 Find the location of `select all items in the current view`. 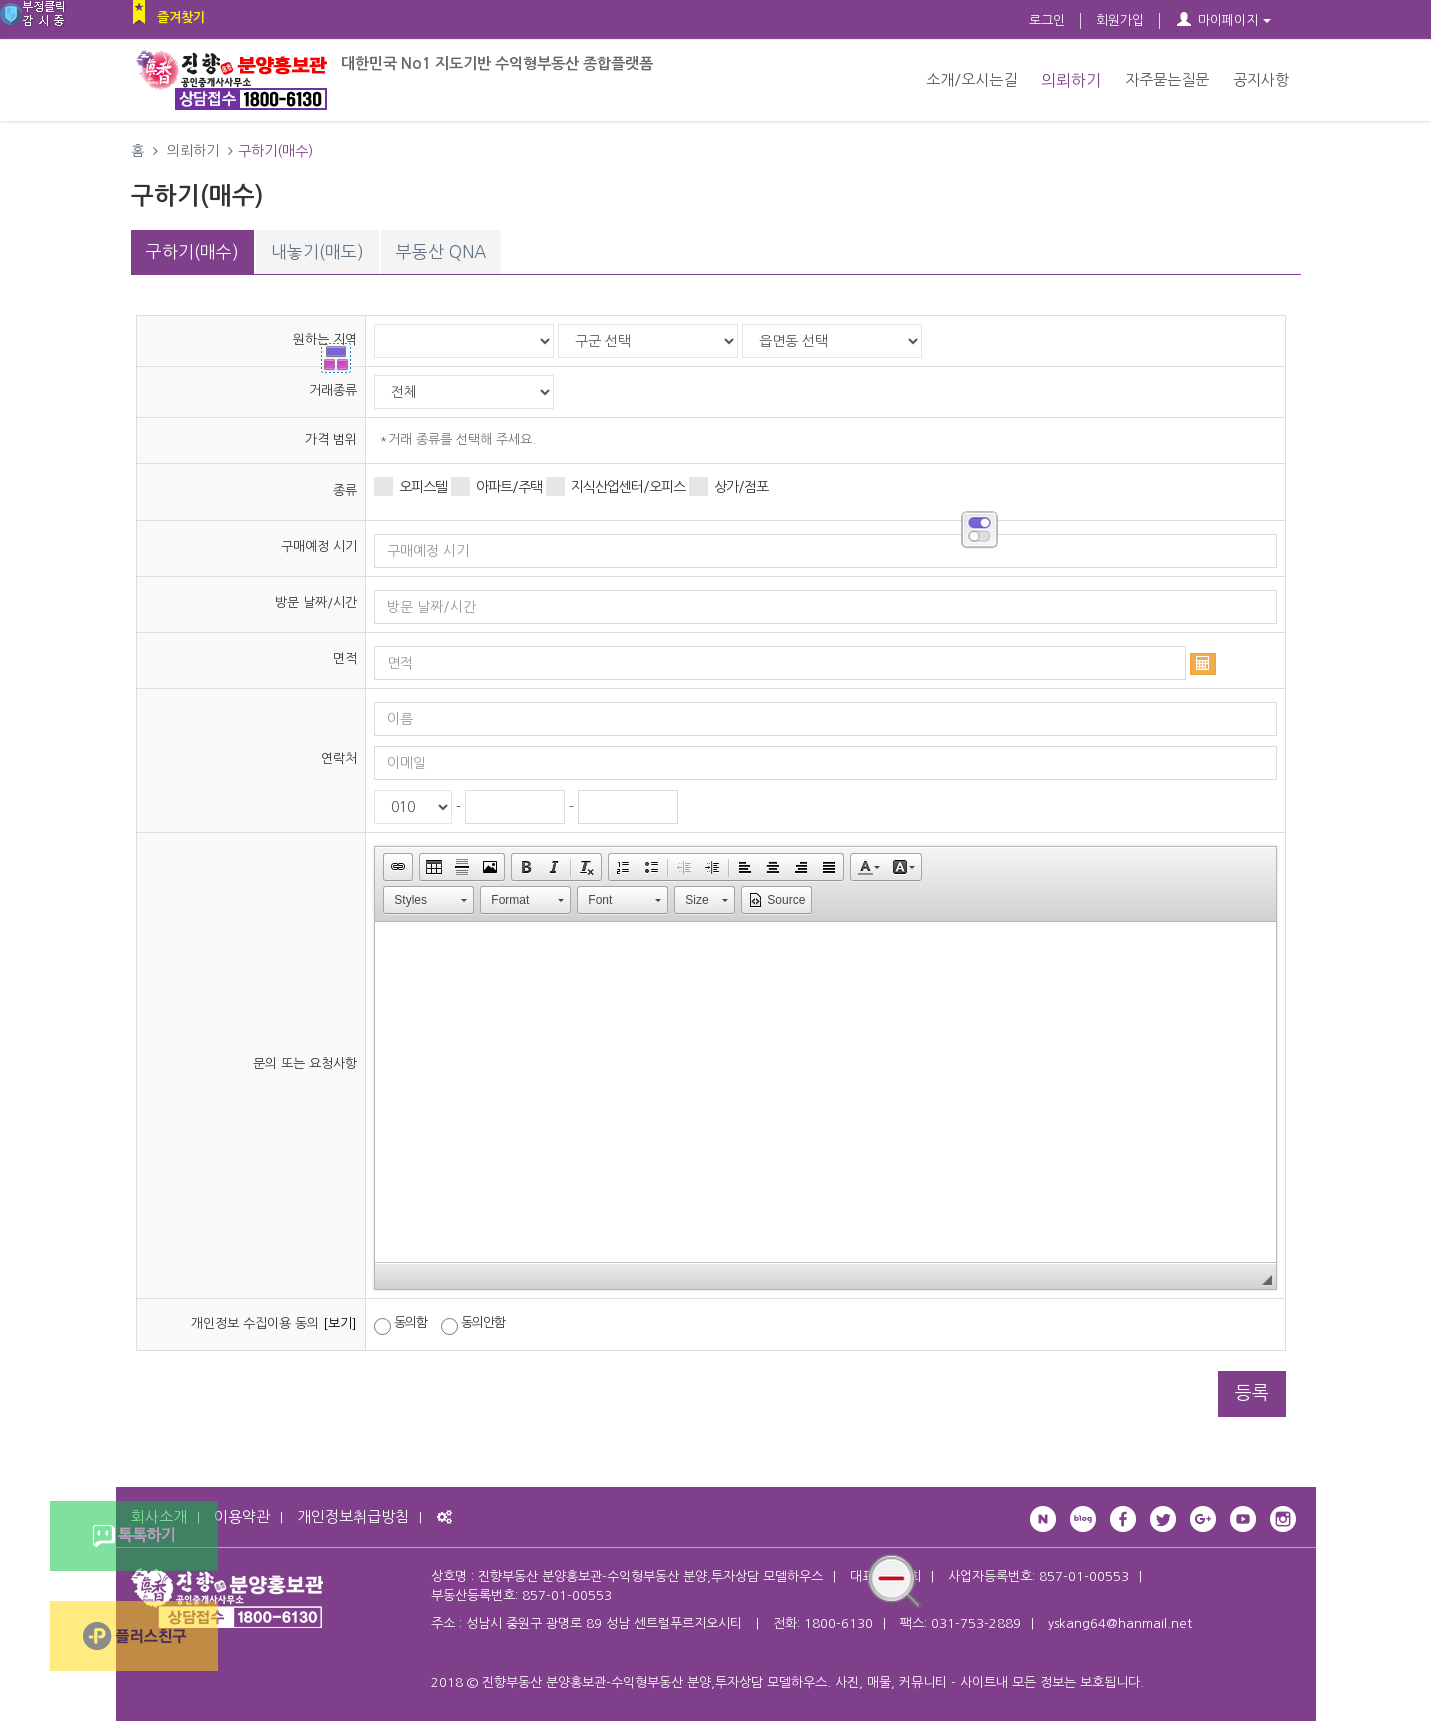

select all items in the current view is located at coordinates (336, 358).